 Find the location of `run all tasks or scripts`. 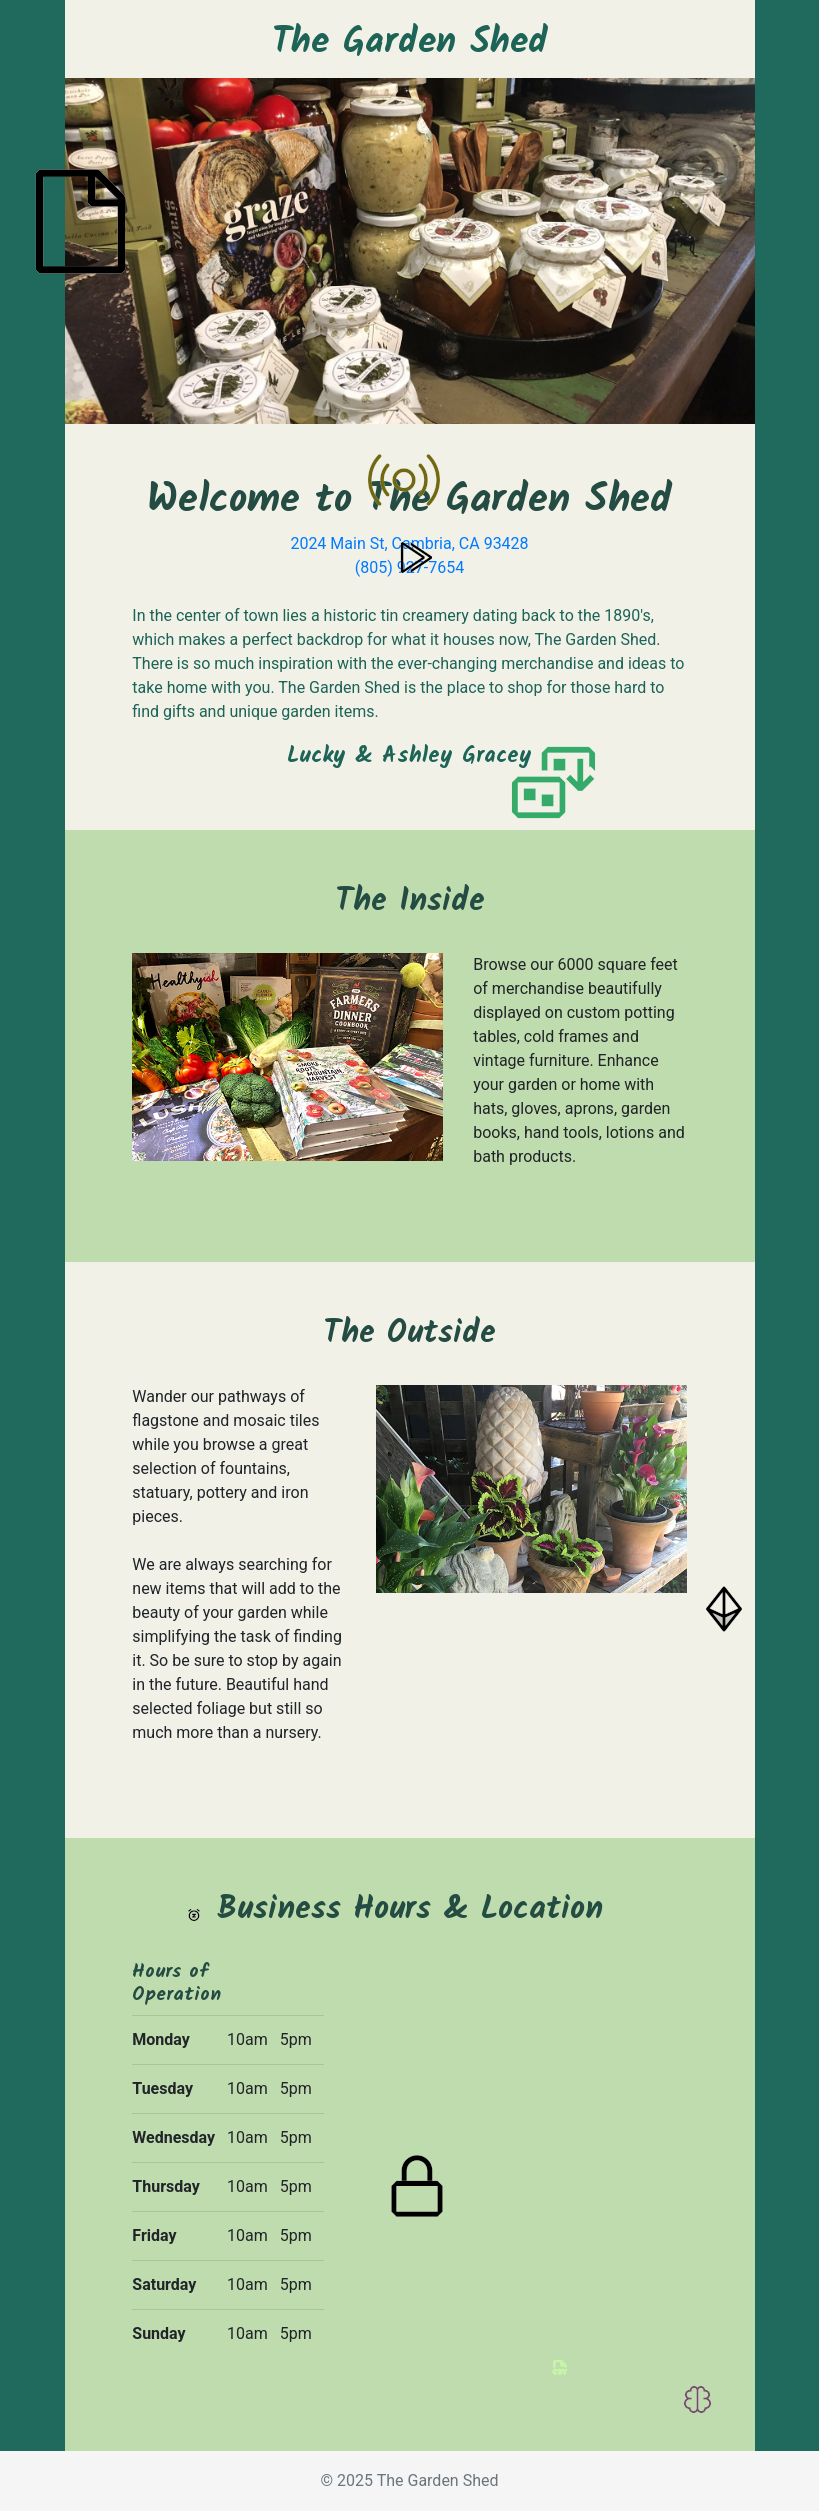

run all tasks or scripts is located at coordinates (415, 556).